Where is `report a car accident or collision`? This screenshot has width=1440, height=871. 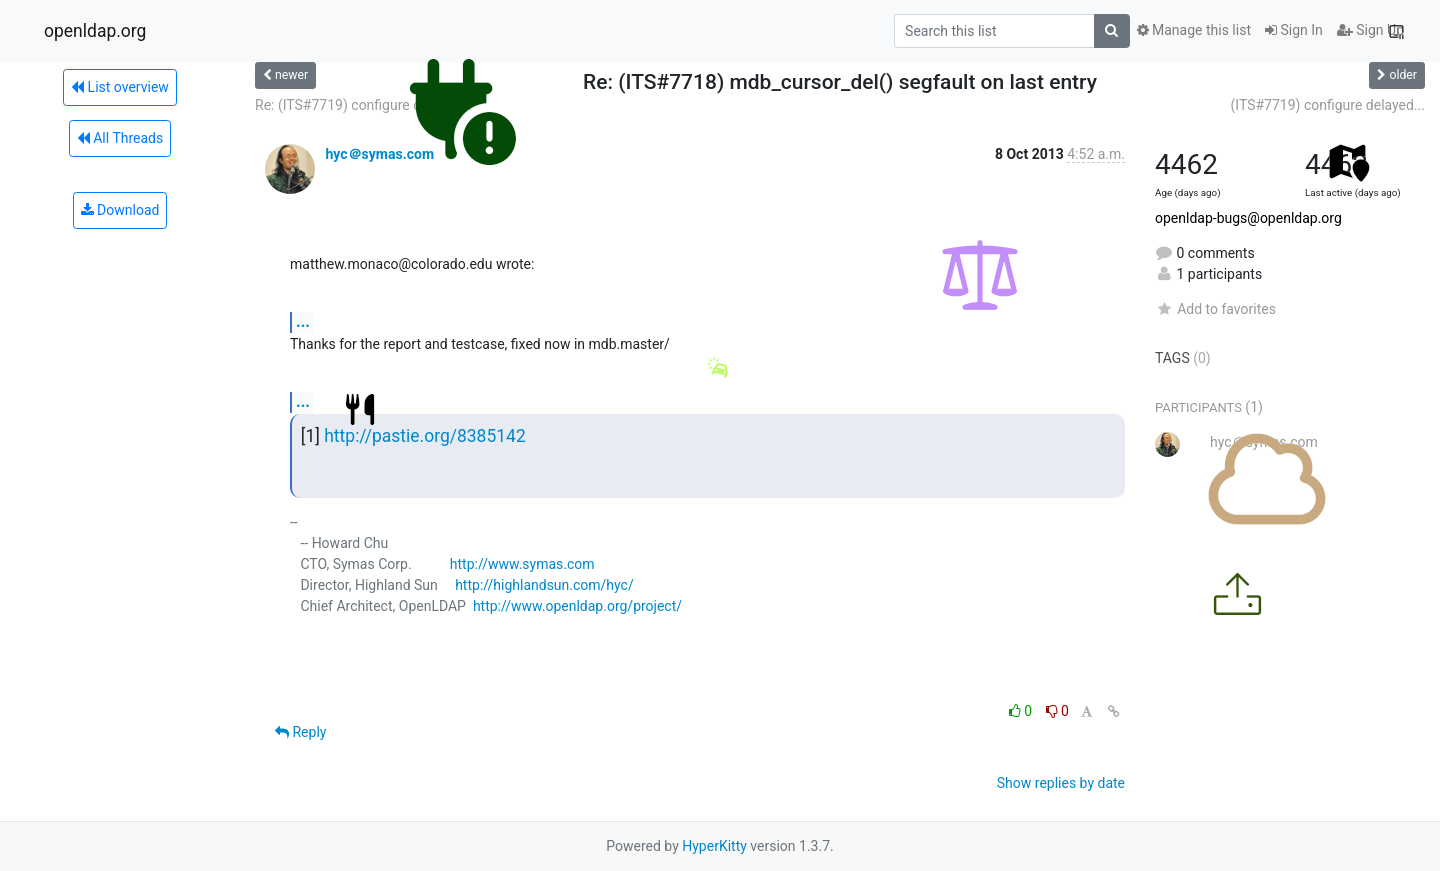
report a car accident or collision is located at coordinates (718, 368).